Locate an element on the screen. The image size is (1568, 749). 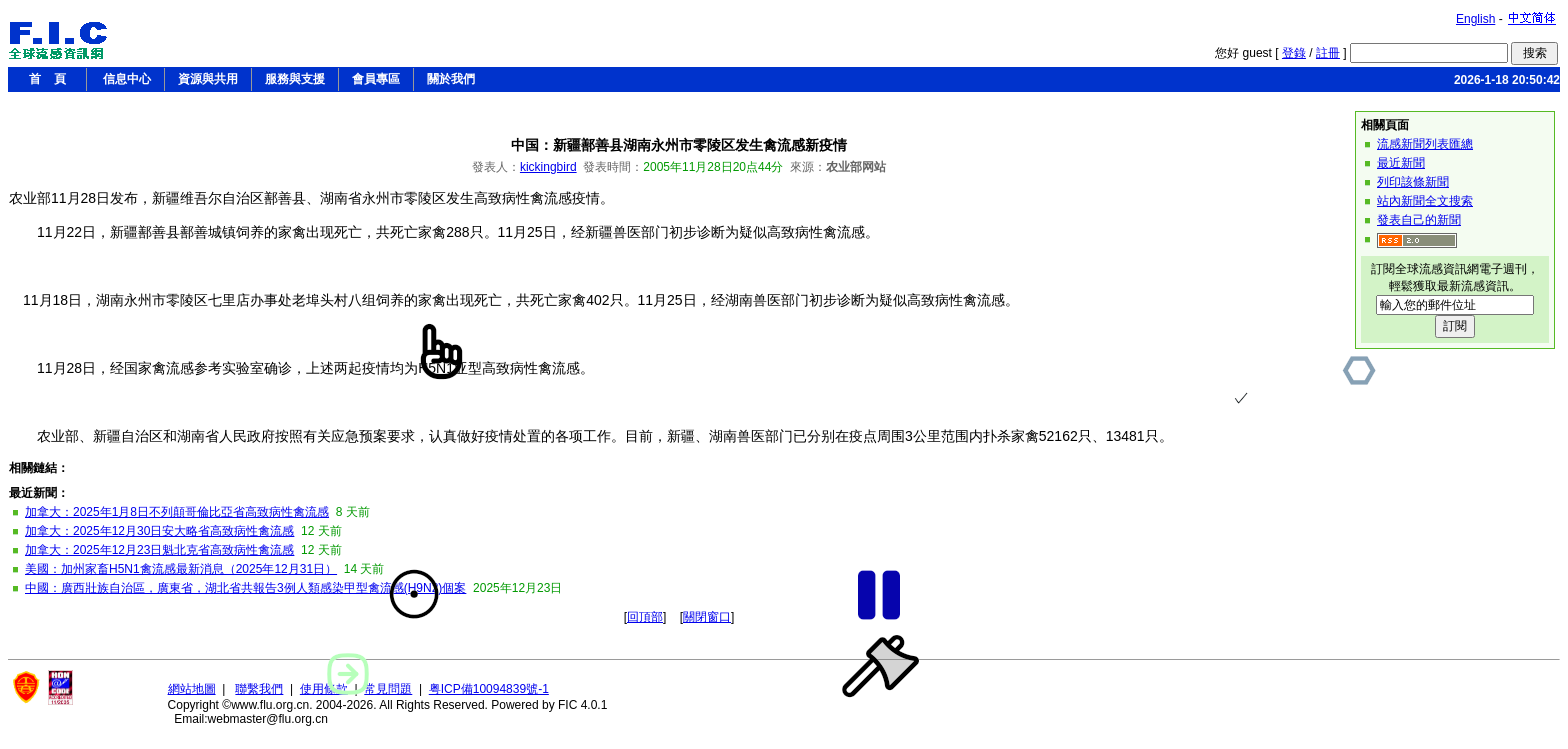
view open issues or bugs is located at coordinates (416, 596).